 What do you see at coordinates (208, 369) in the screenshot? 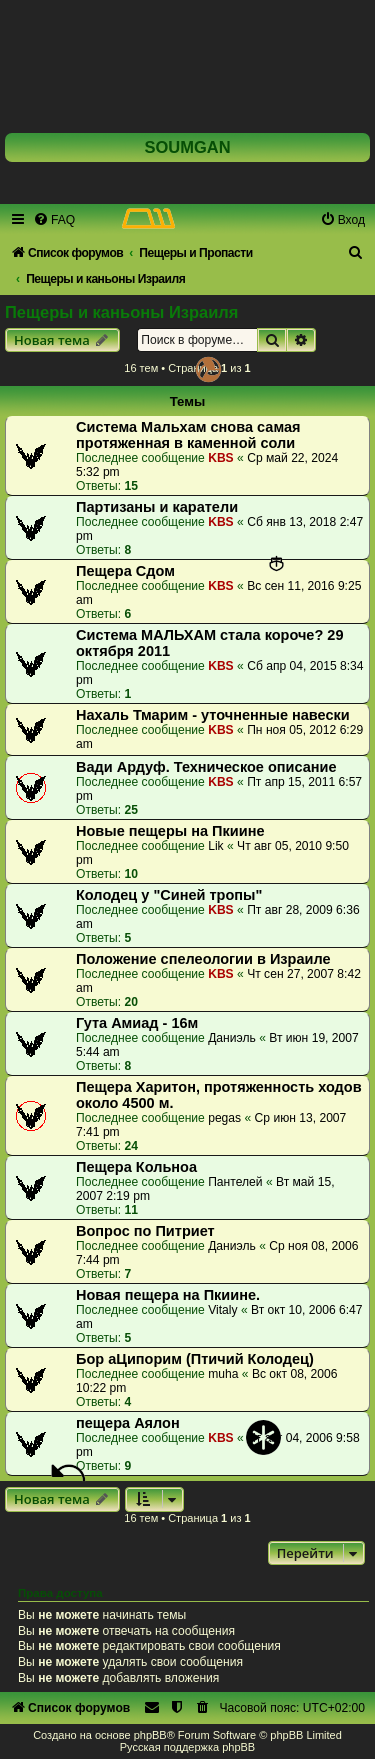
I see `access volleyball or beach sports content` at bounding box center [208, 369].